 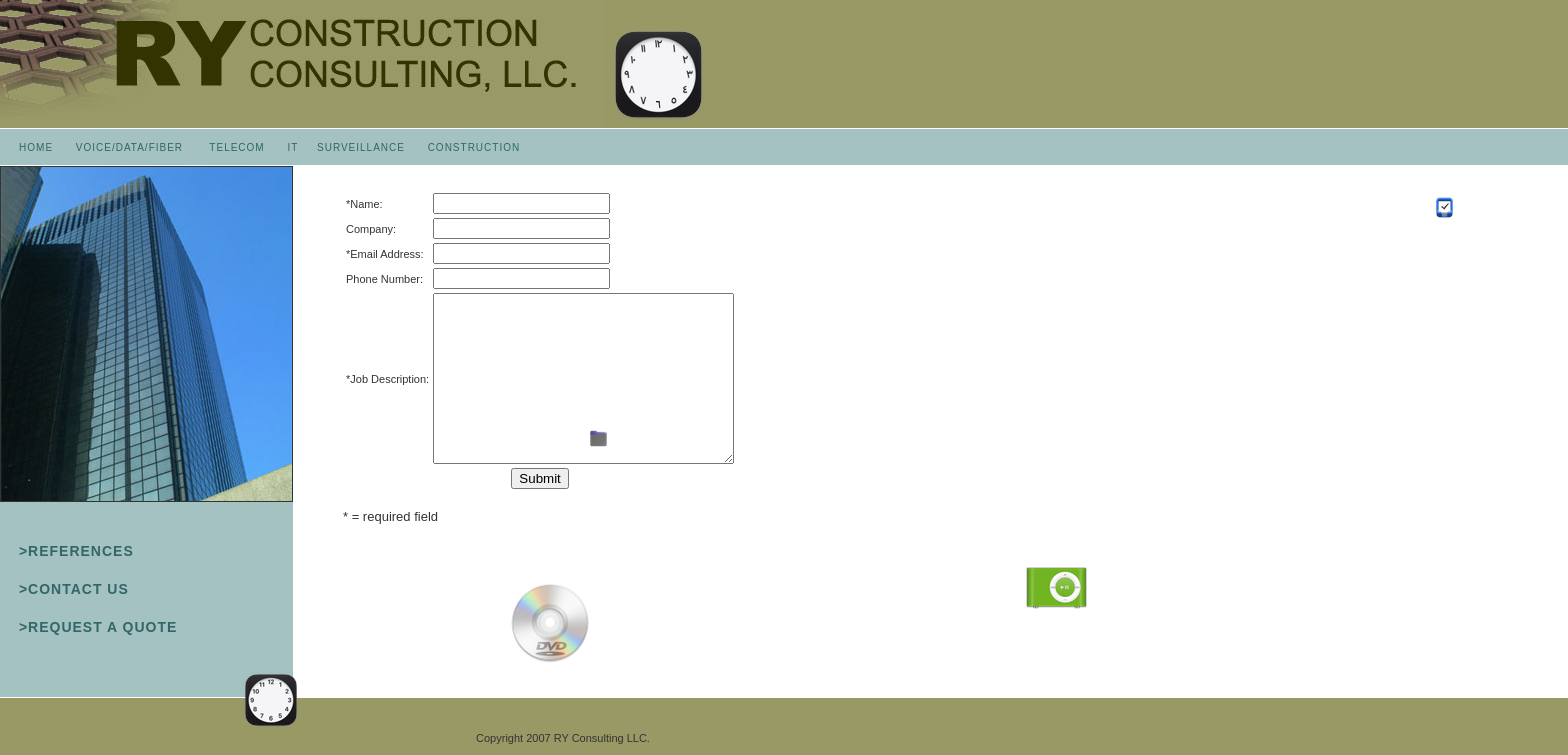 What do you see at coordinates (658, 74) in the screenshot?
I see `open the clock app` at bounding box center [658, 74].